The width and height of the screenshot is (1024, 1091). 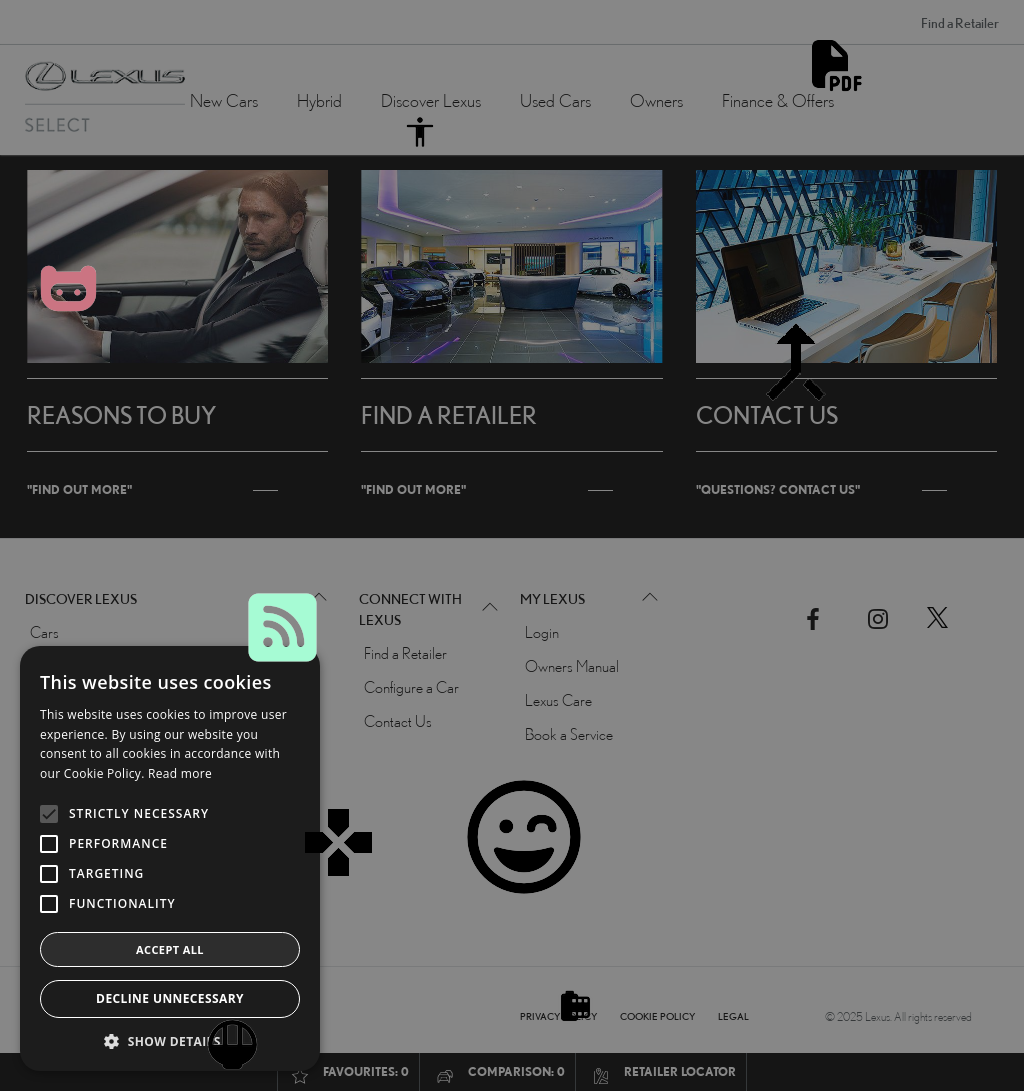 I want to click on merge multiple calls into a conference call, so click(x=796, y=362).